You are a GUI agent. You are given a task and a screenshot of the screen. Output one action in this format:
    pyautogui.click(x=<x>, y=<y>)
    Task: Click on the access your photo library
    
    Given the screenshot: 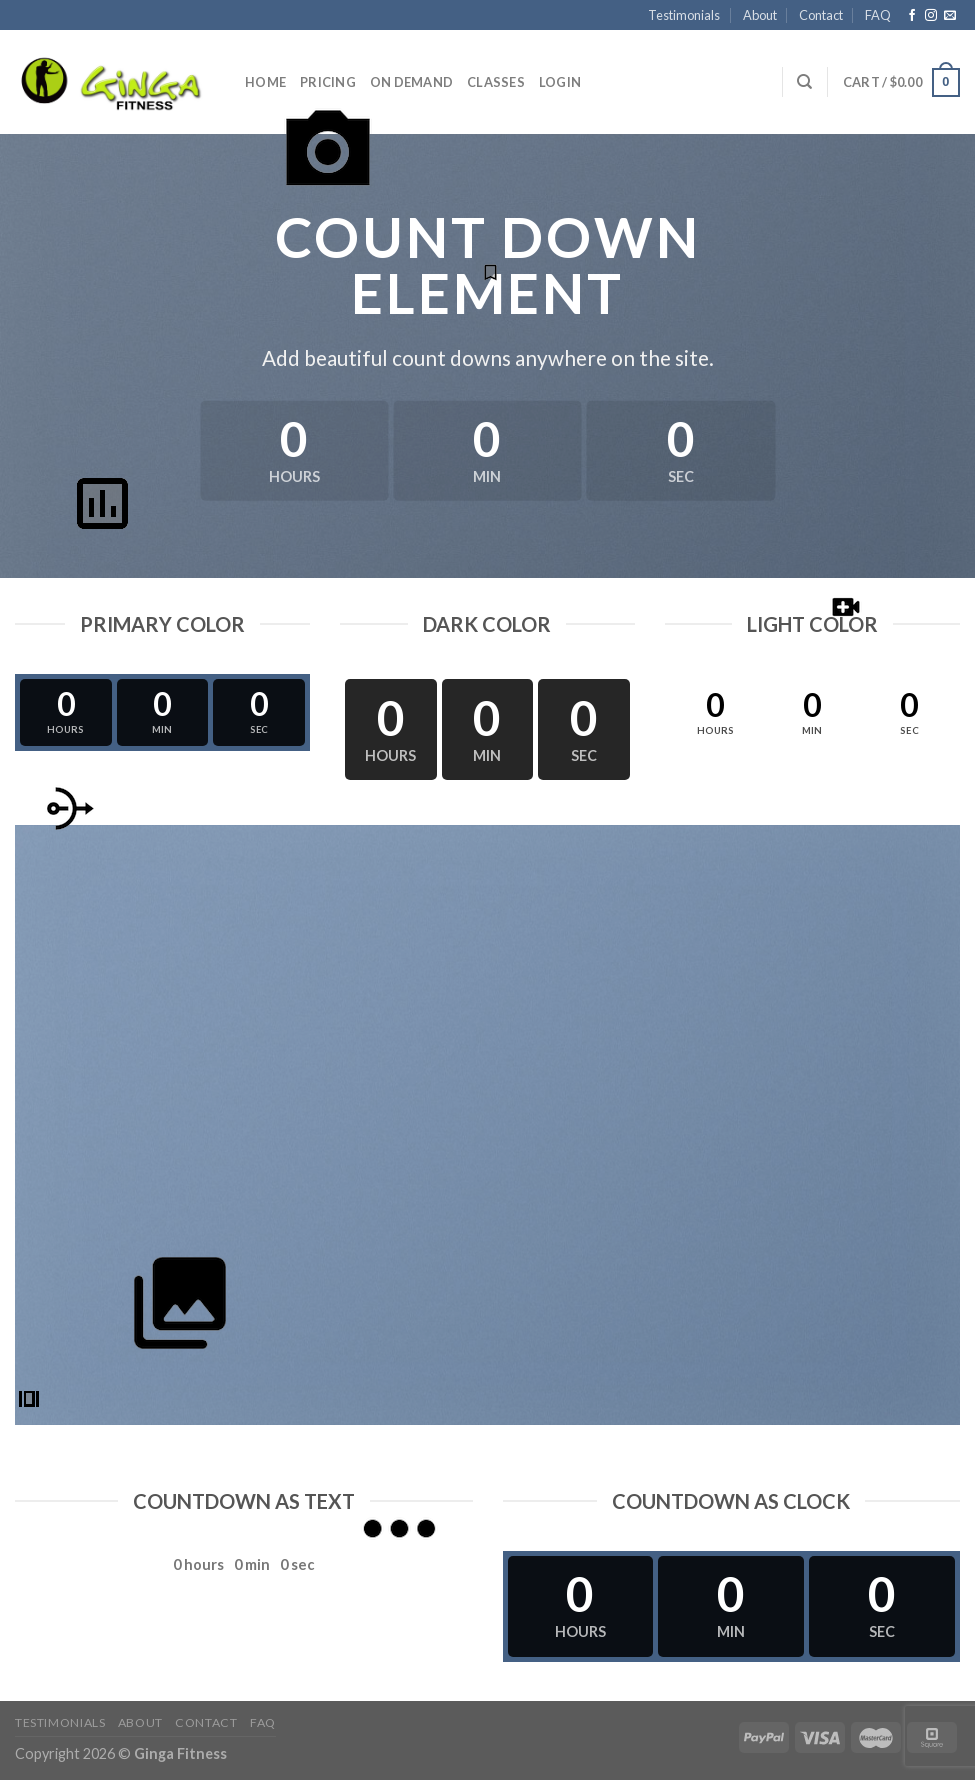 What is the action you would take?
    pyautogui.click(x=180, y=1303)
    